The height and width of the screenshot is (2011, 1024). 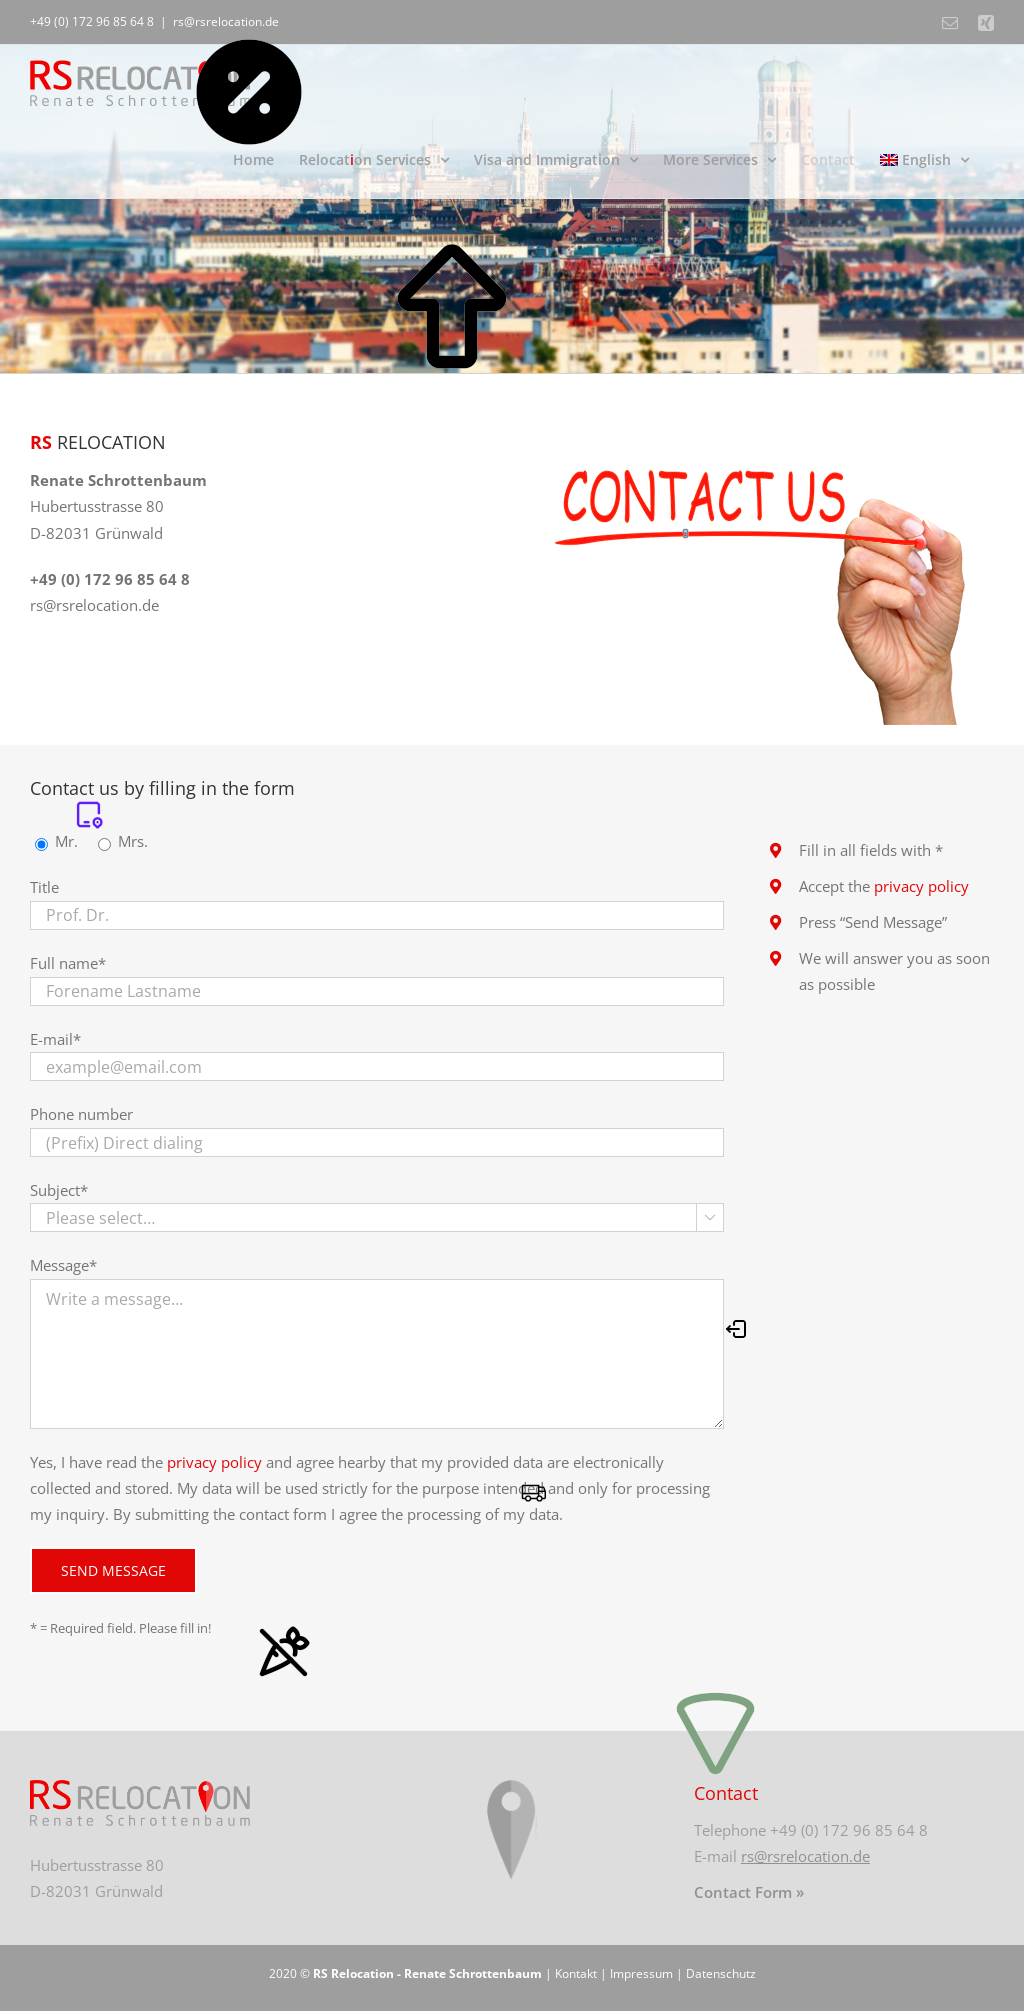 What do you see at coordinates (533, 1492) in the screenshot?
I see `track your delivery status` at bounding box center [533, 1492].